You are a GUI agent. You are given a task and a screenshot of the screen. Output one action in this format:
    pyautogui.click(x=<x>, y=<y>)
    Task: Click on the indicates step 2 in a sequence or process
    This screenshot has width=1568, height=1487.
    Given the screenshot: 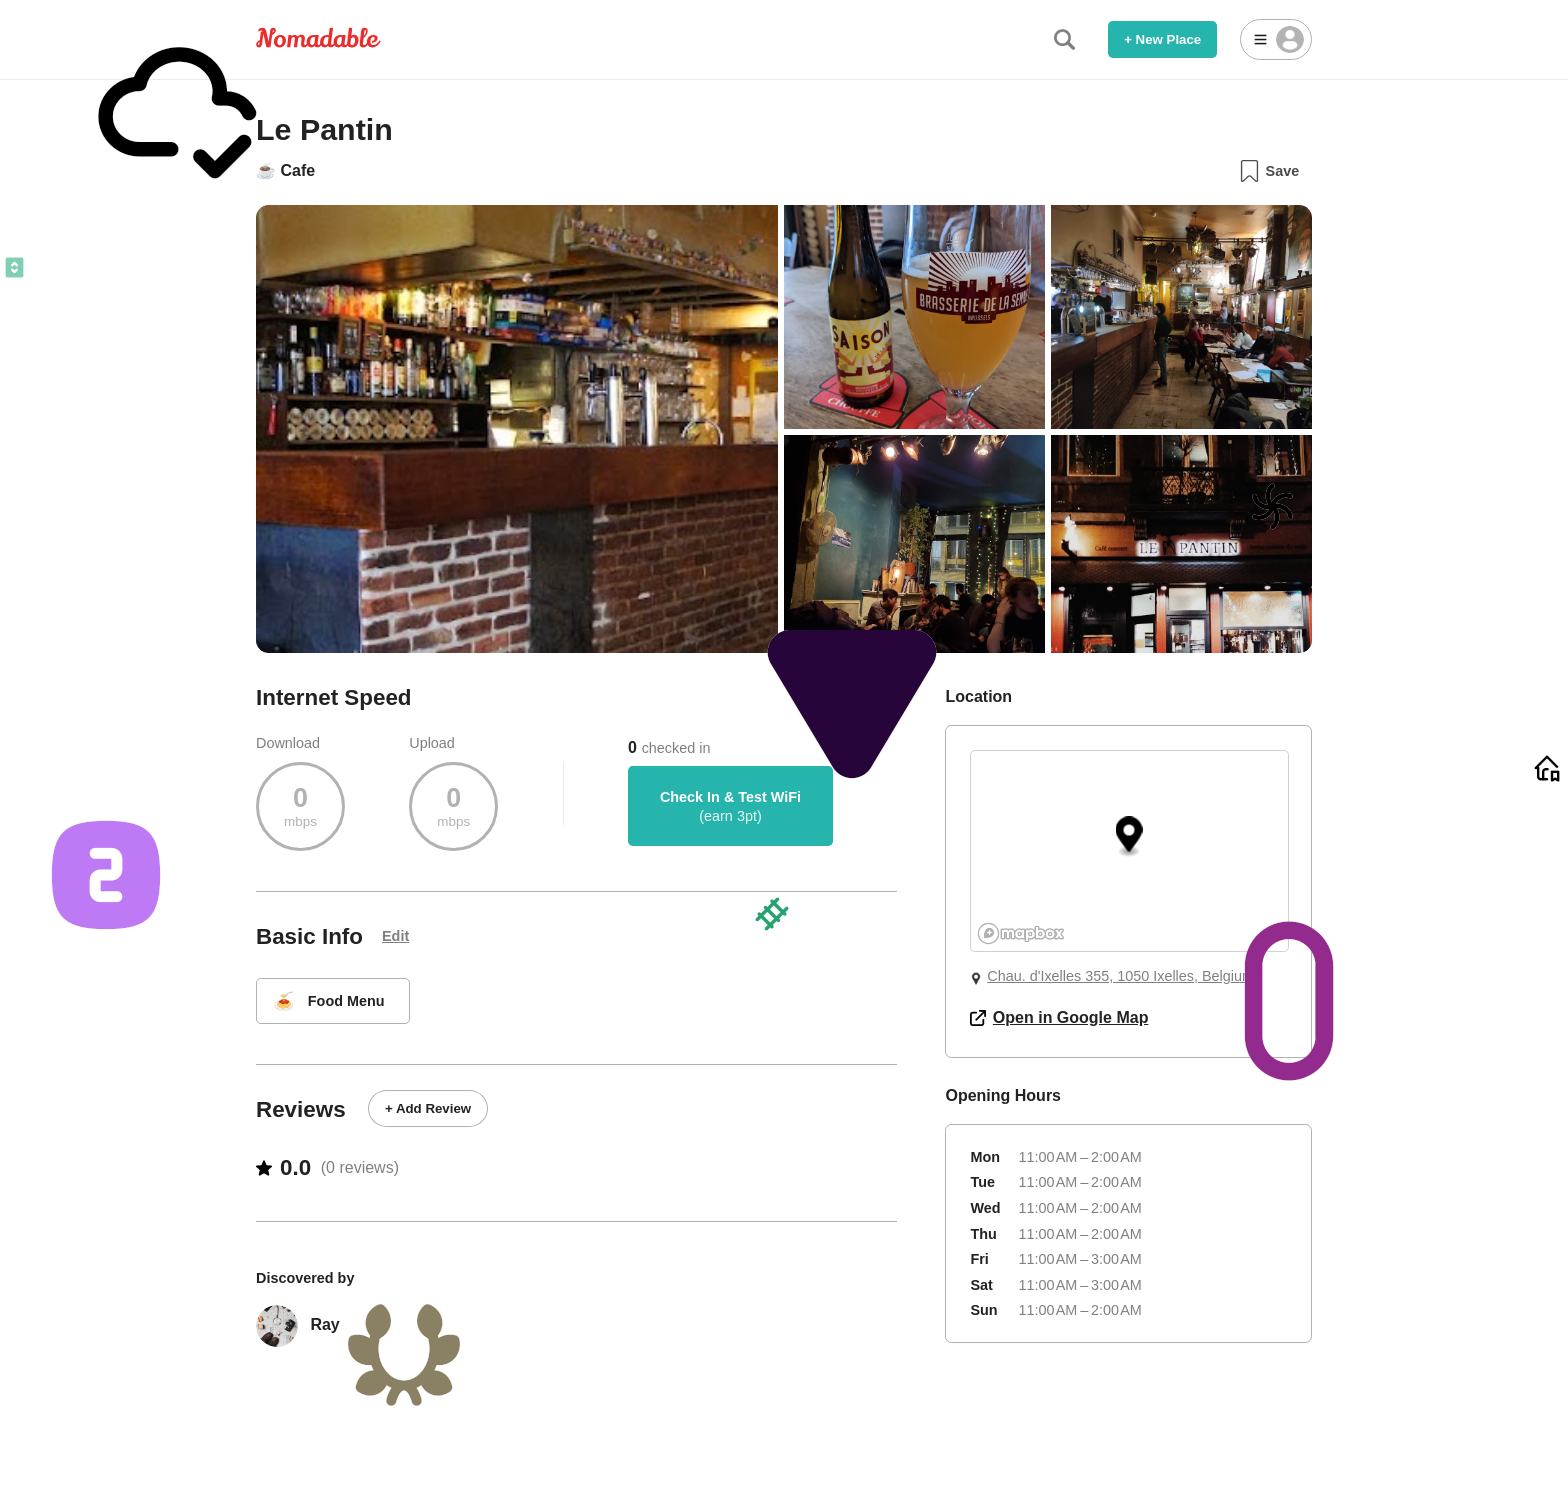 What is the action you would take?
    pyautogui.click(x=106, y=875)
    